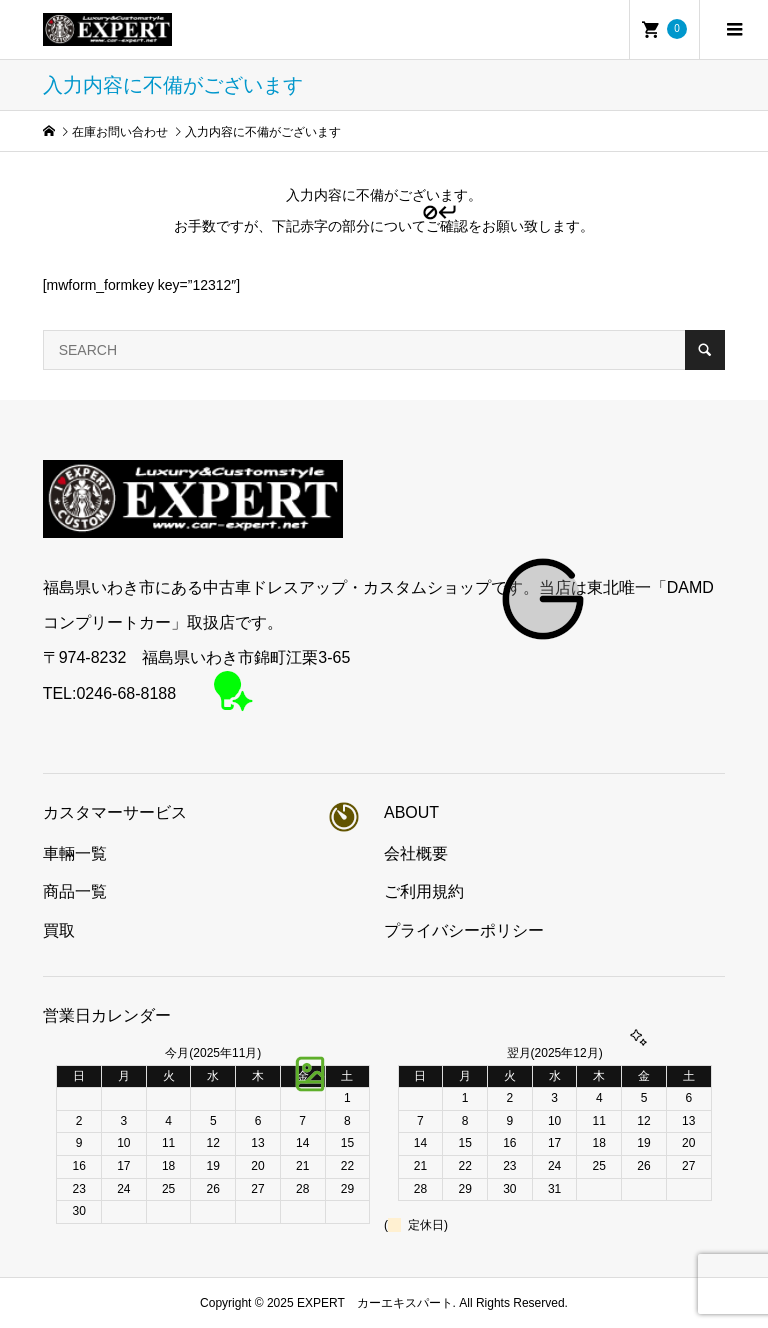  I want to click on view photo album or image gallery, so click(310, 1074).